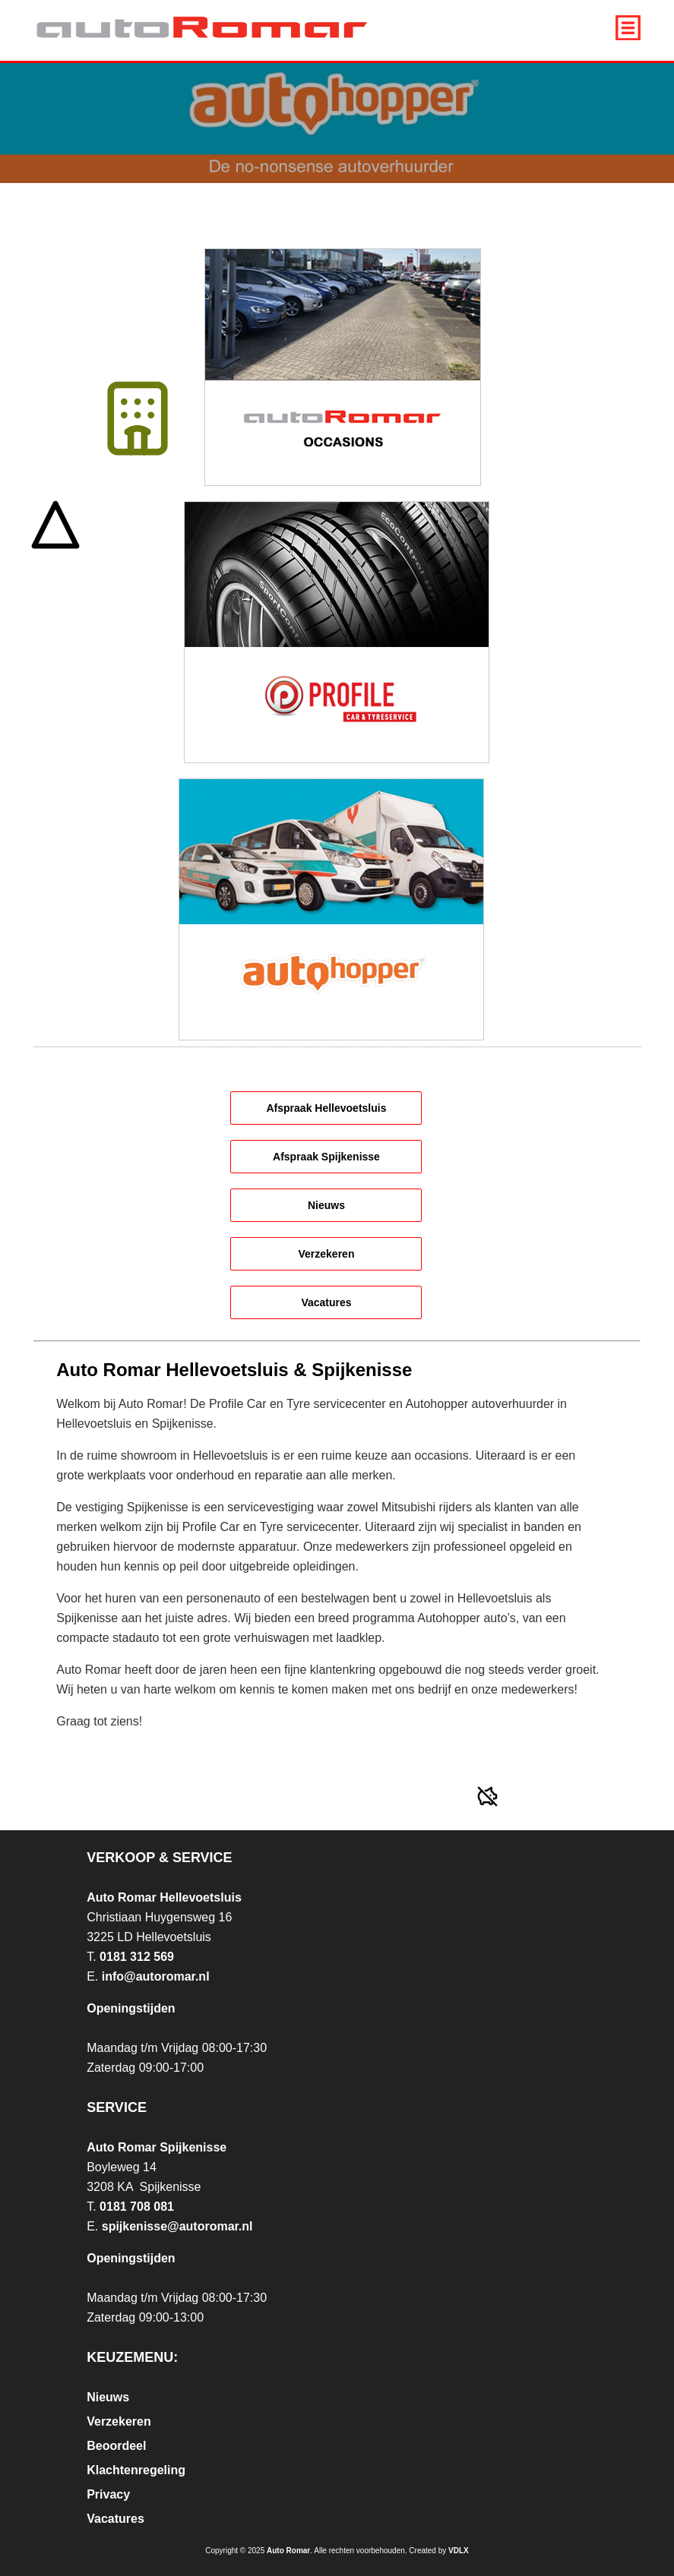 The width and height of the screenshot is (674, 2576). Describe the element at coordinates (138, 418) in the screenshot. I see `find nearby hotels or accommodations` at that location.